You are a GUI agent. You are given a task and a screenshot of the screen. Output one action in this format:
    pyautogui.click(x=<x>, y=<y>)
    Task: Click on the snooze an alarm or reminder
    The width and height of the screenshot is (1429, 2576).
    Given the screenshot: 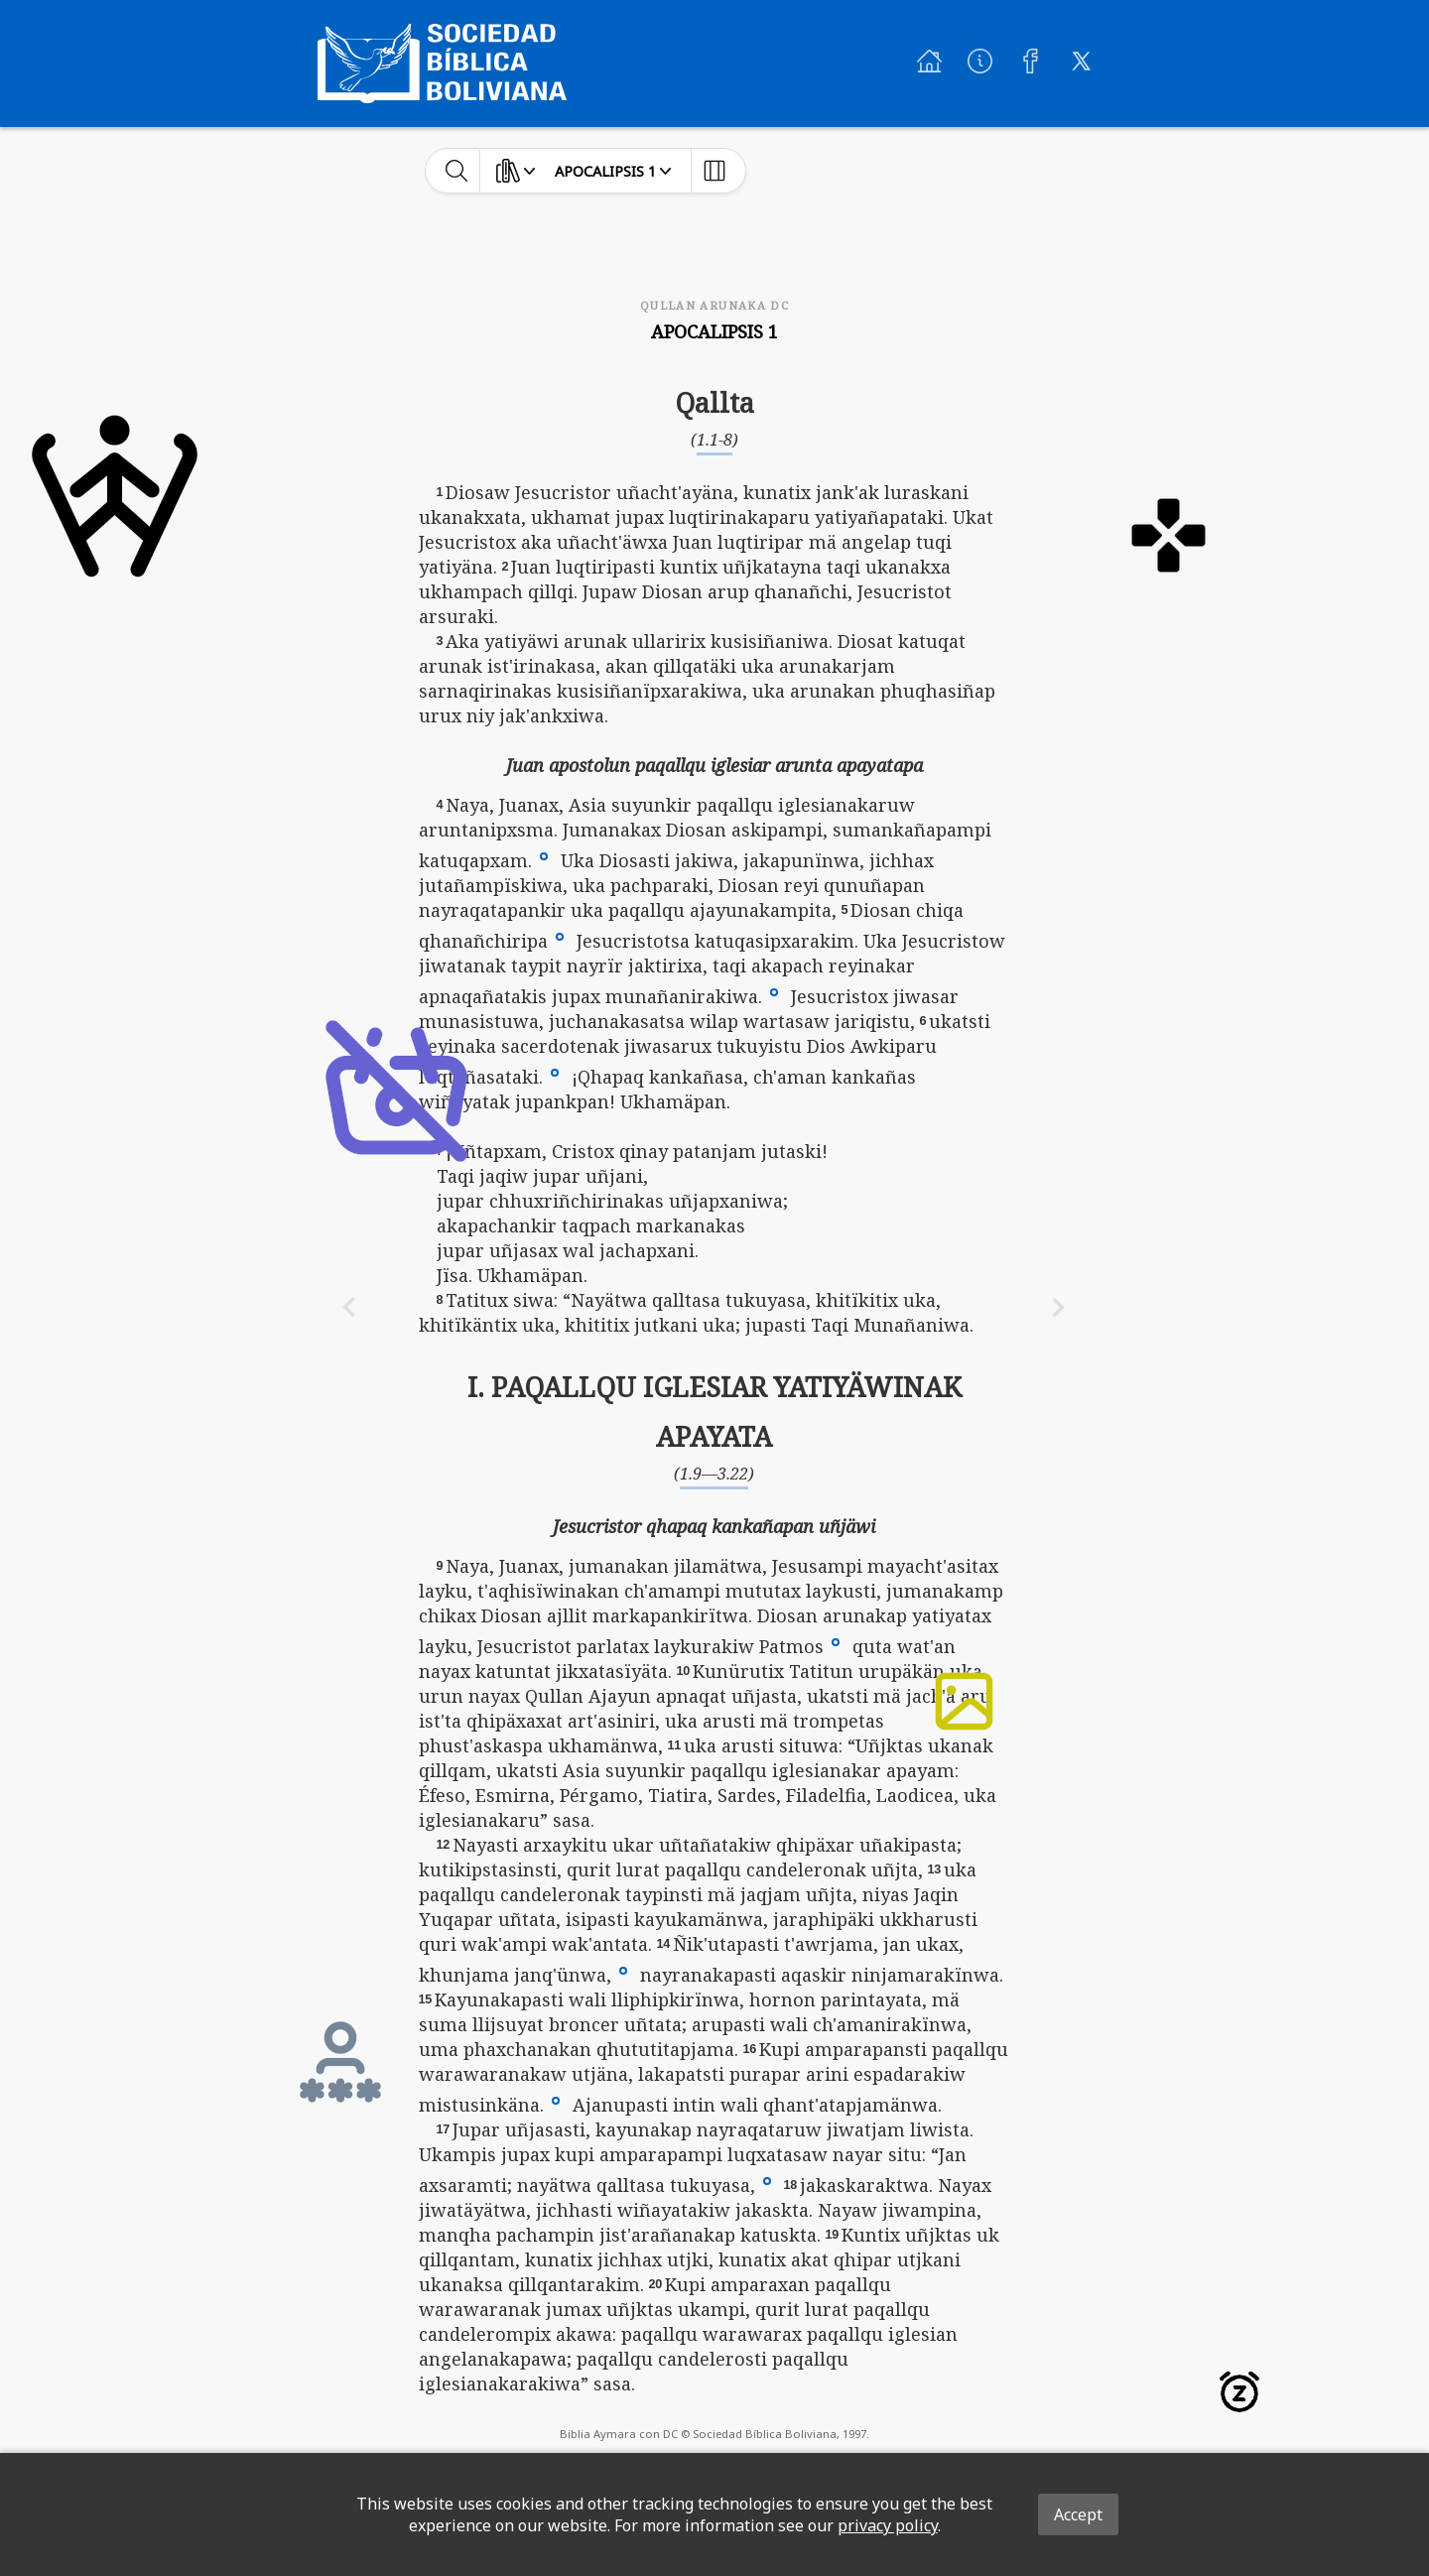 What is the action you would take?
    pyautogui.click(x=1239, y=2391)
    